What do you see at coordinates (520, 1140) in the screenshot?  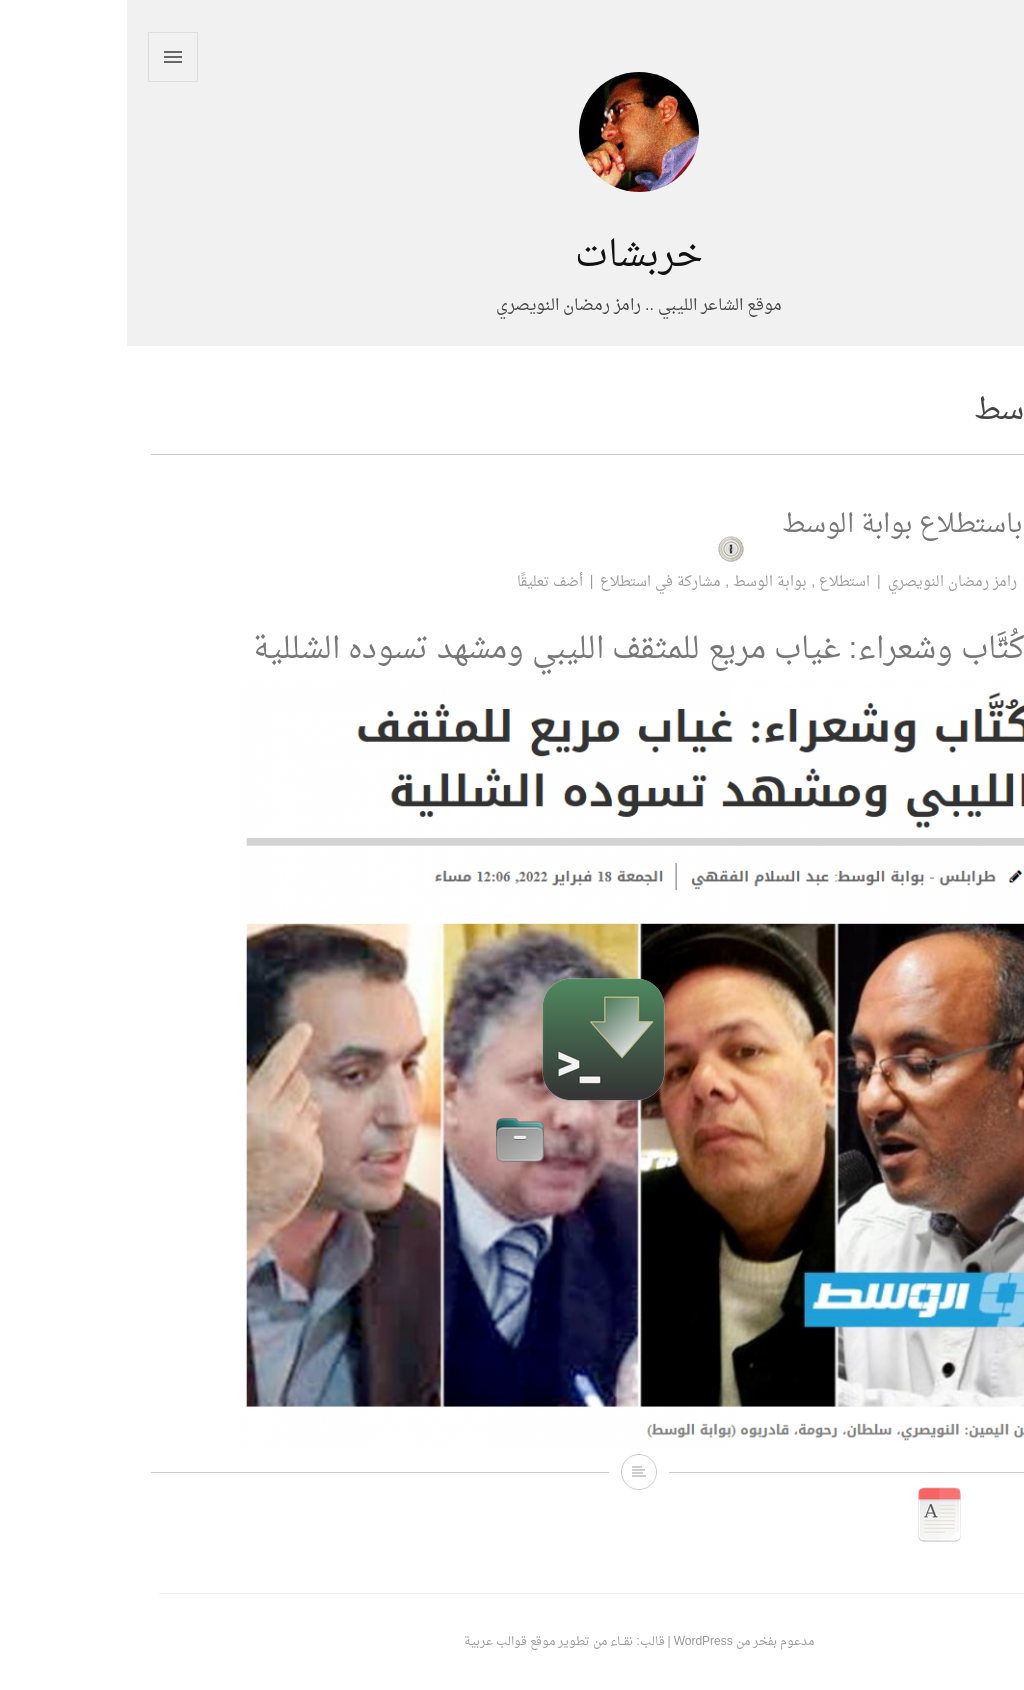 I see `open the file manager application` at bounding box center [520, 1140].